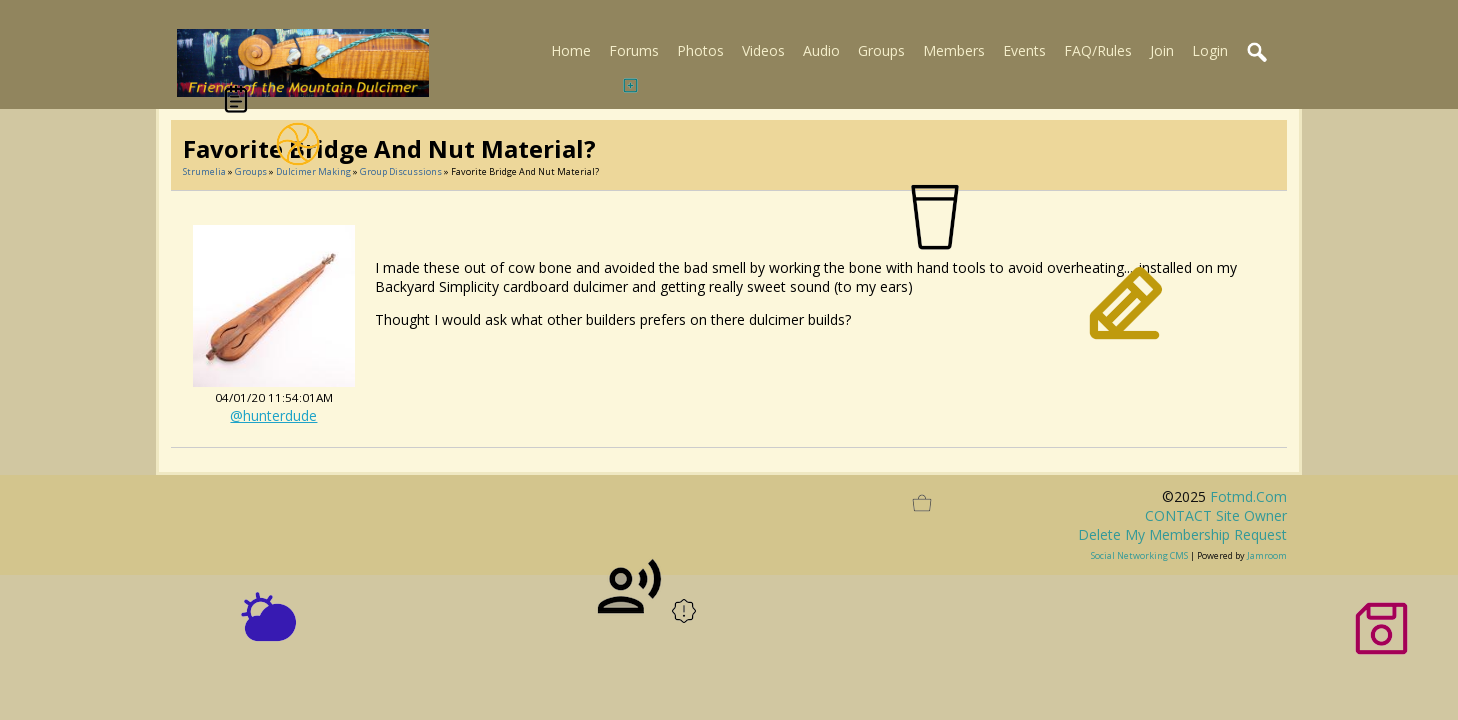  Describe the element at coordinates (630, 85) in the screenshot. I see `add a new item or entry` at that location.